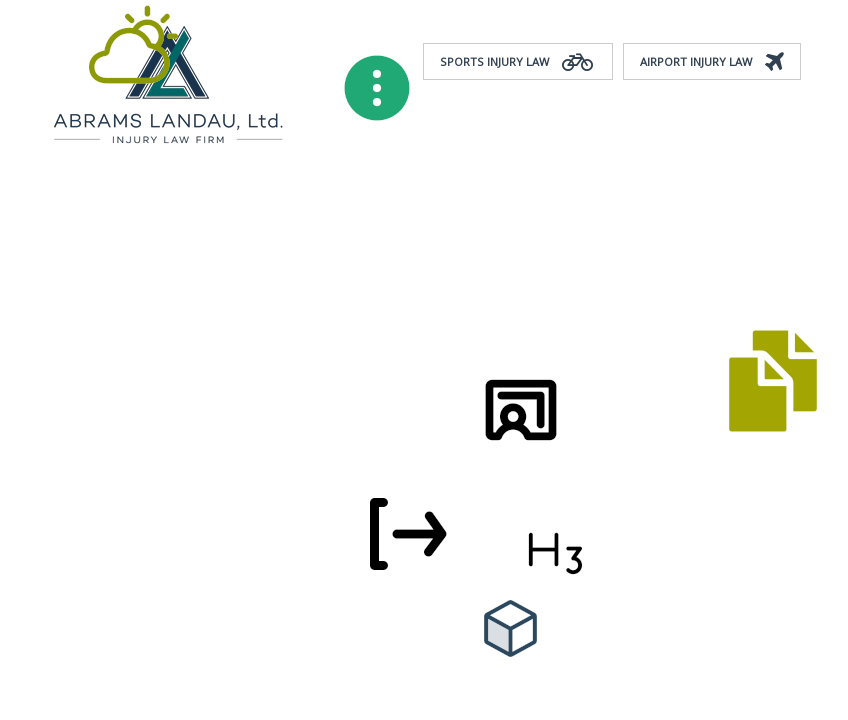 This screenshot has width=848, height=720. Describe the element at coordinates (406, 534) in the screenshot. I see `log out of your account` at that location.